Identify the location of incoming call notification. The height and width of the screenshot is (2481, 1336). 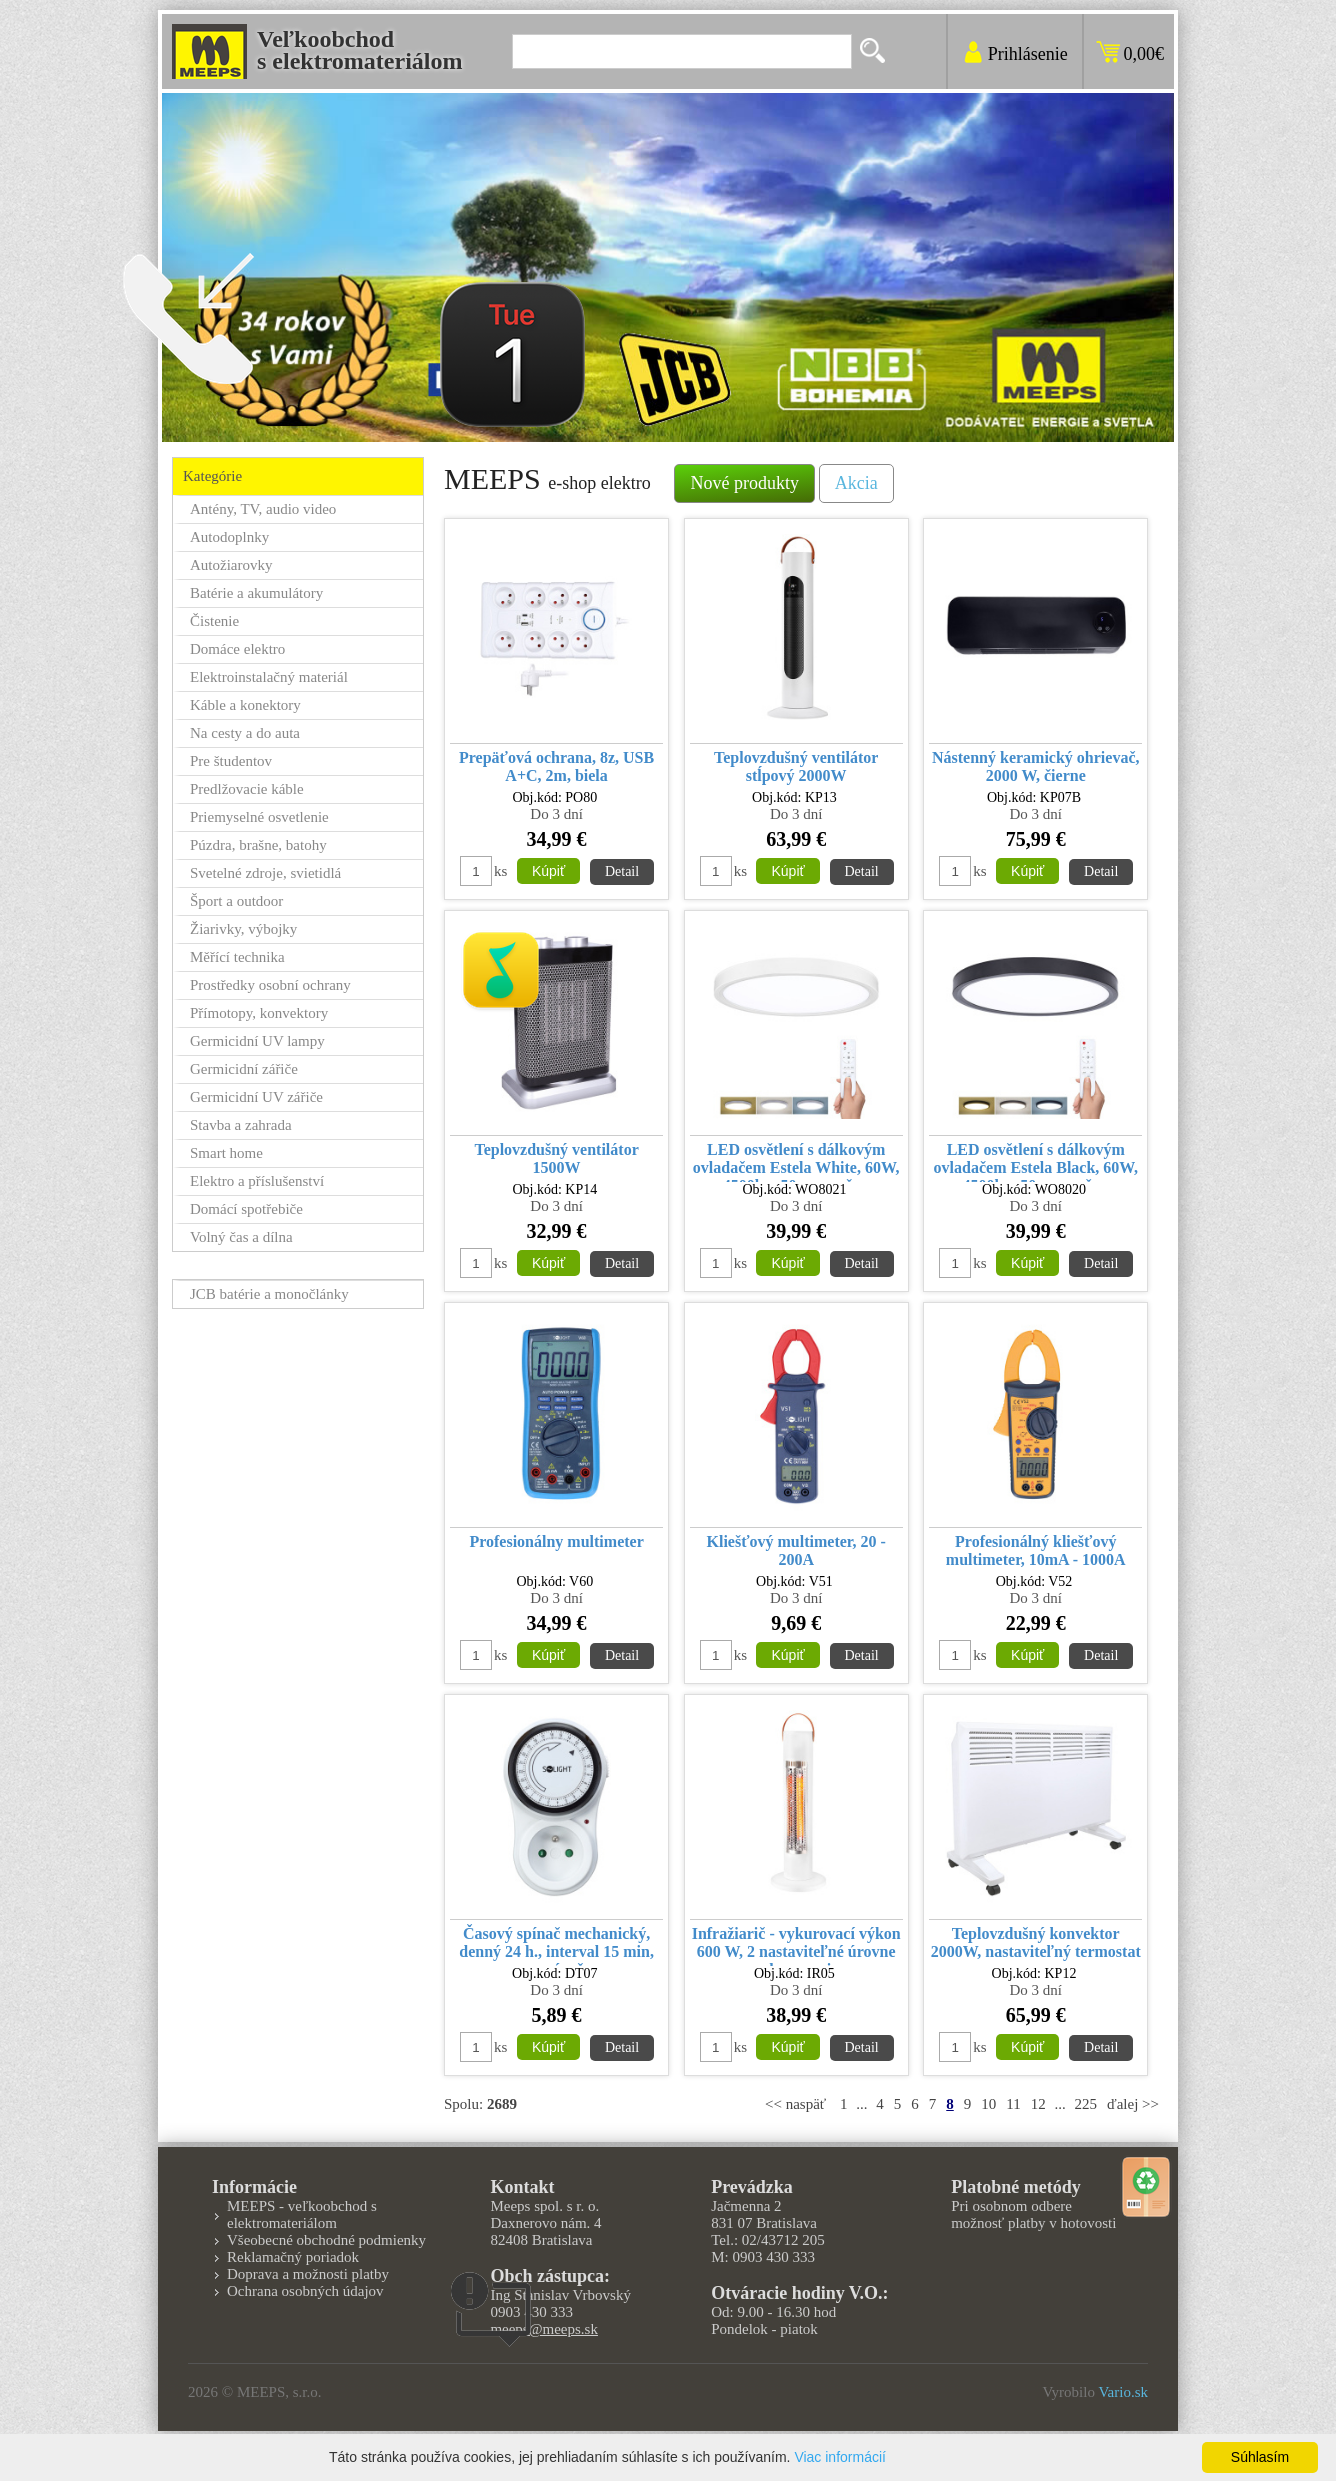
(188, 318).